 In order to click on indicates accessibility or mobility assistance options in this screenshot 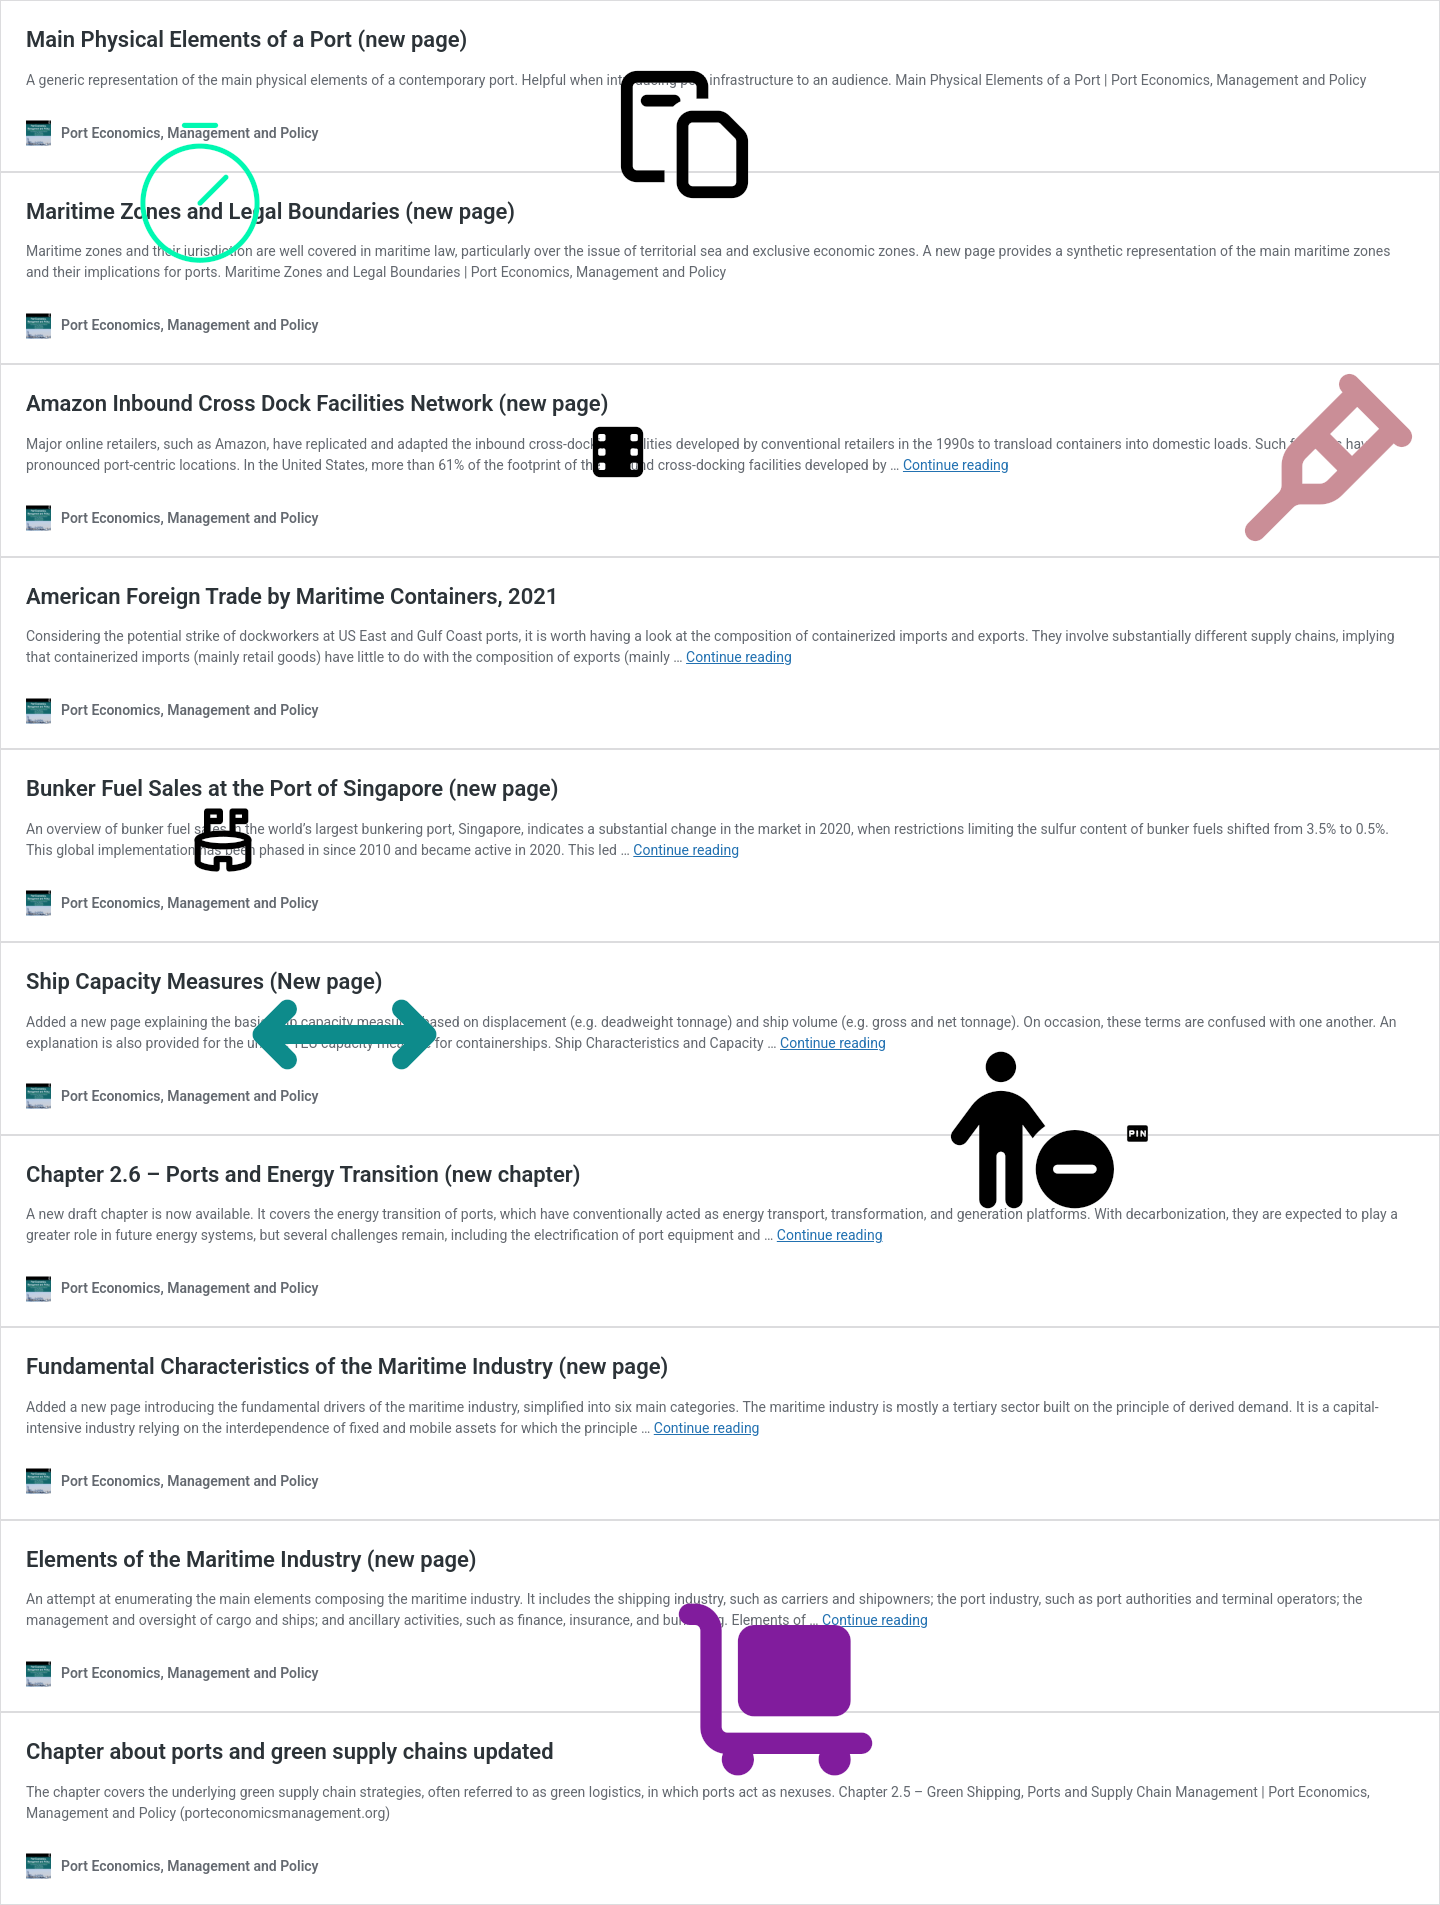, I will do `click(1328, 457)`.